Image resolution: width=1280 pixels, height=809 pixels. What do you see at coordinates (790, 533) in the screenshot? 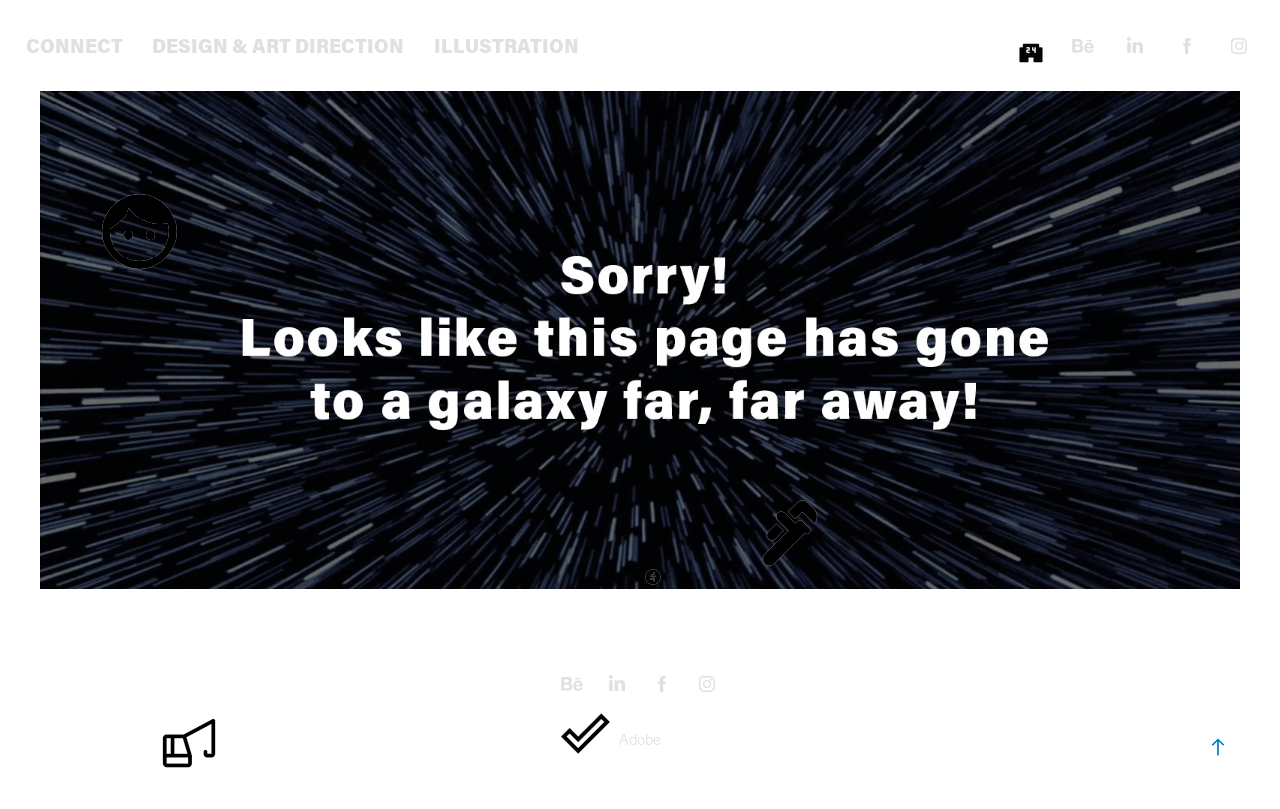
I see `access plumbing services or information` at bounding box center [790, 533].